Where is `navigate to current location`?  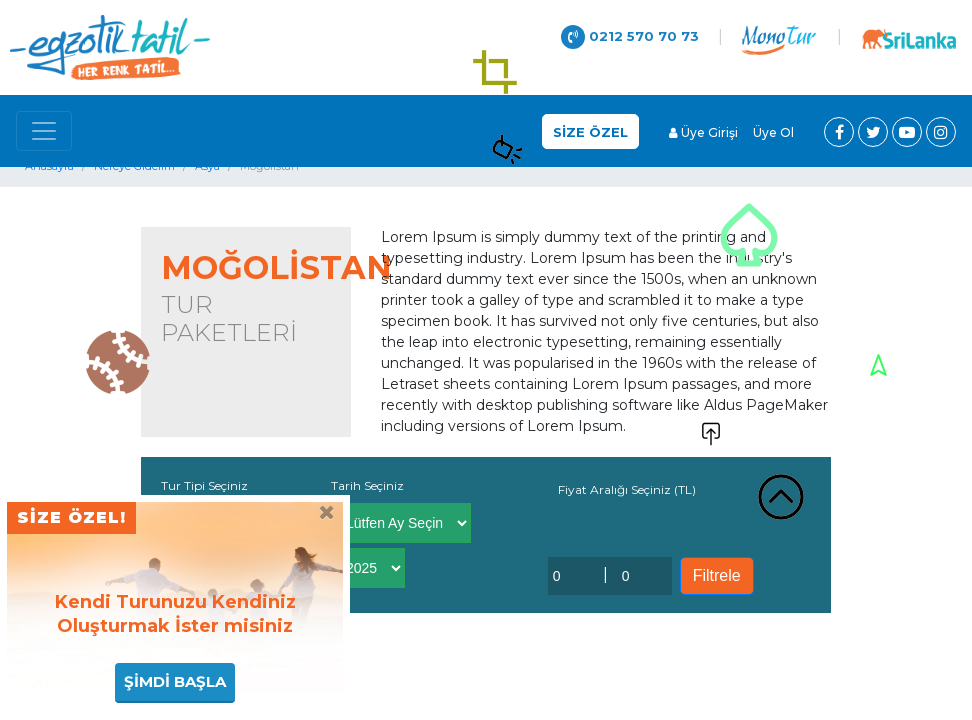 navigate to current location is located at coordinates (878, 365).